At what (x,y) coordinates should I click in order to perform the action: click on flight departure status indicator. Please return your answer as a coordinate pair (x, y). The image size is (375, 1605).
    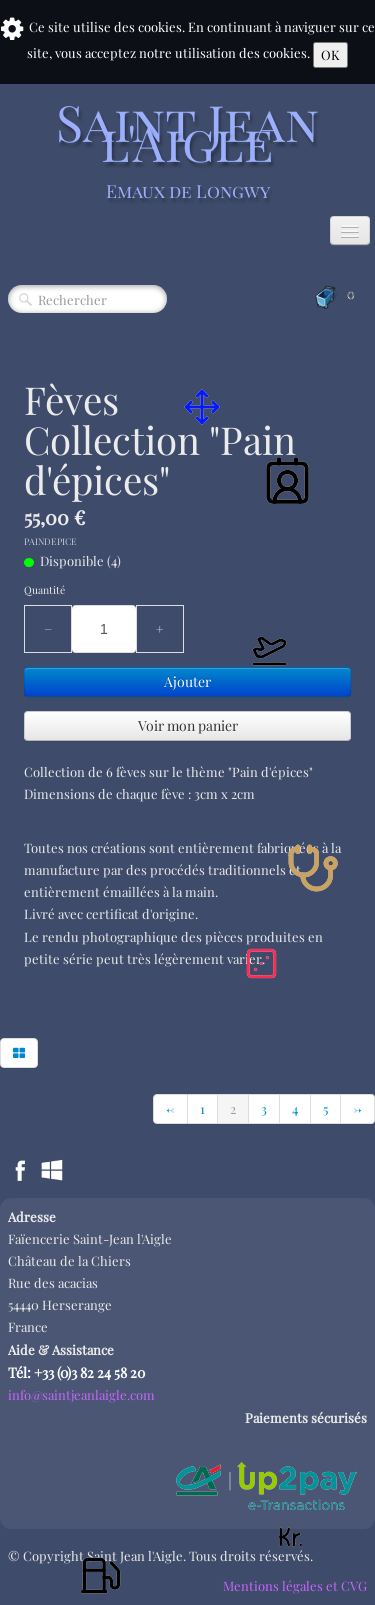
    Looking at the image, I should click on (269, 648).